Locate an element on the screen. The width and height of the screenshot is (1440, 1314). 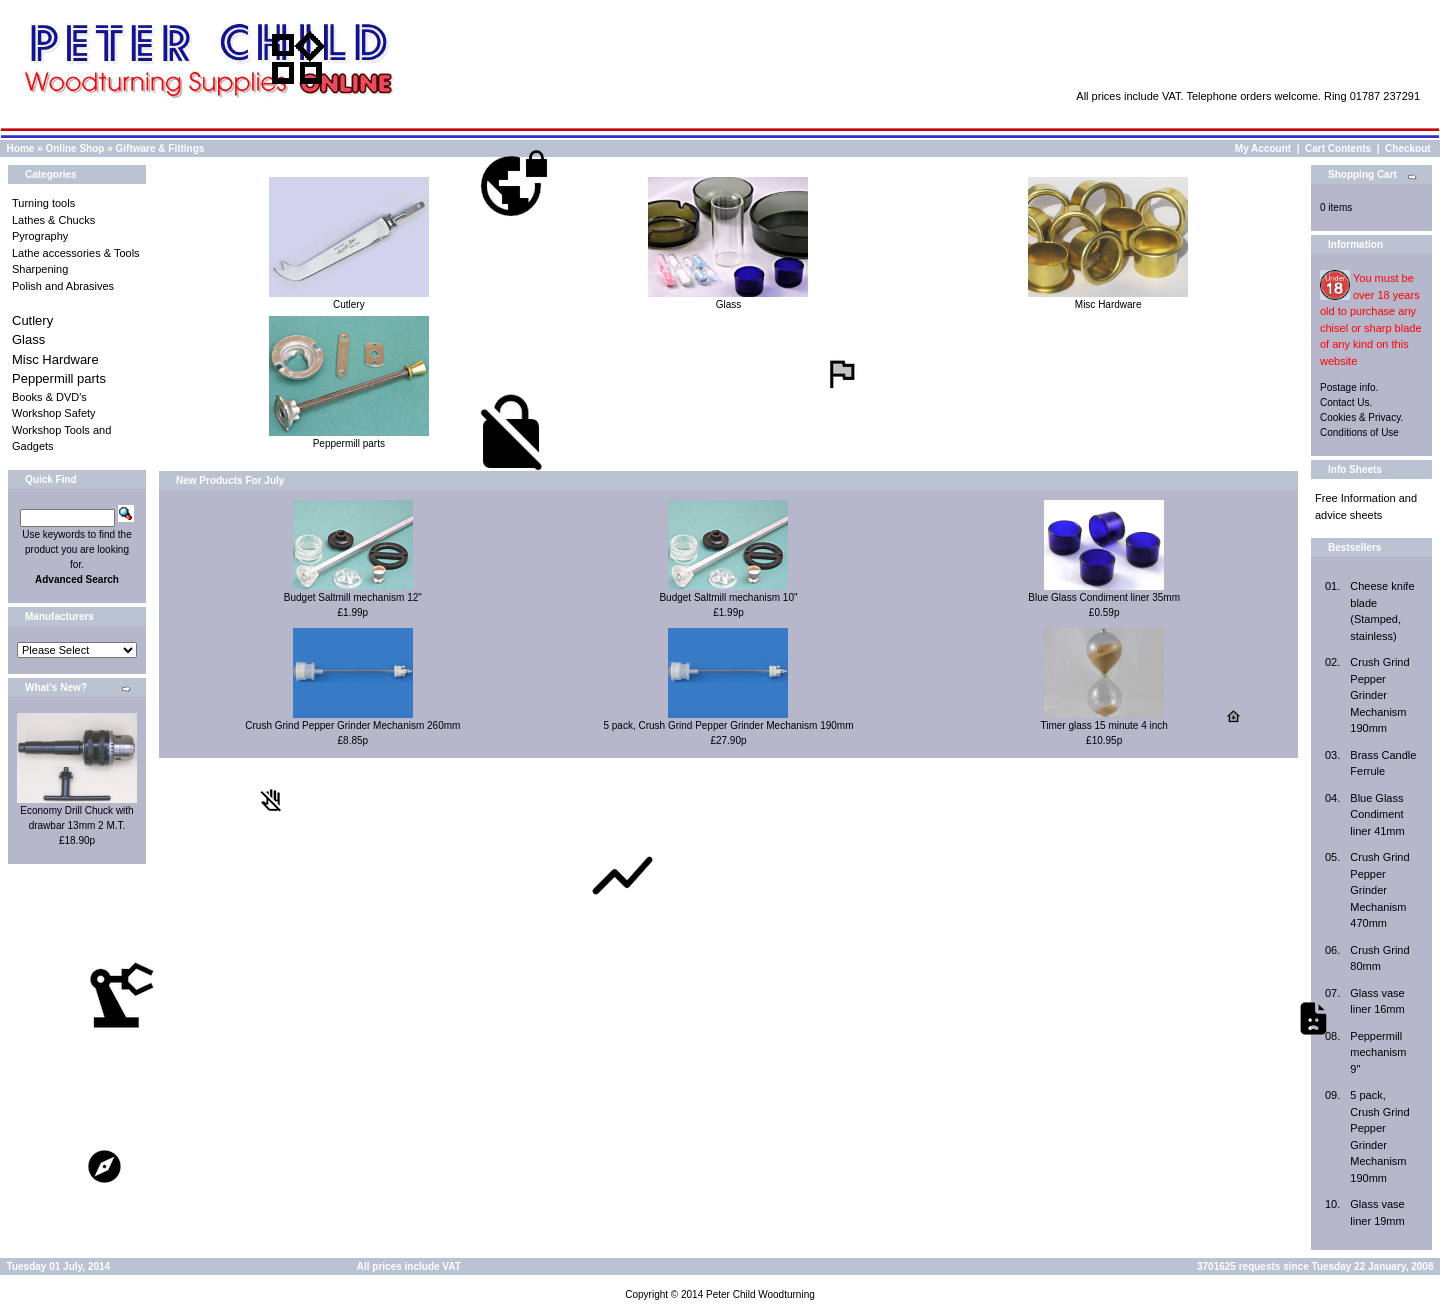
view analytics or statistics is located at coordinates (622, 875).